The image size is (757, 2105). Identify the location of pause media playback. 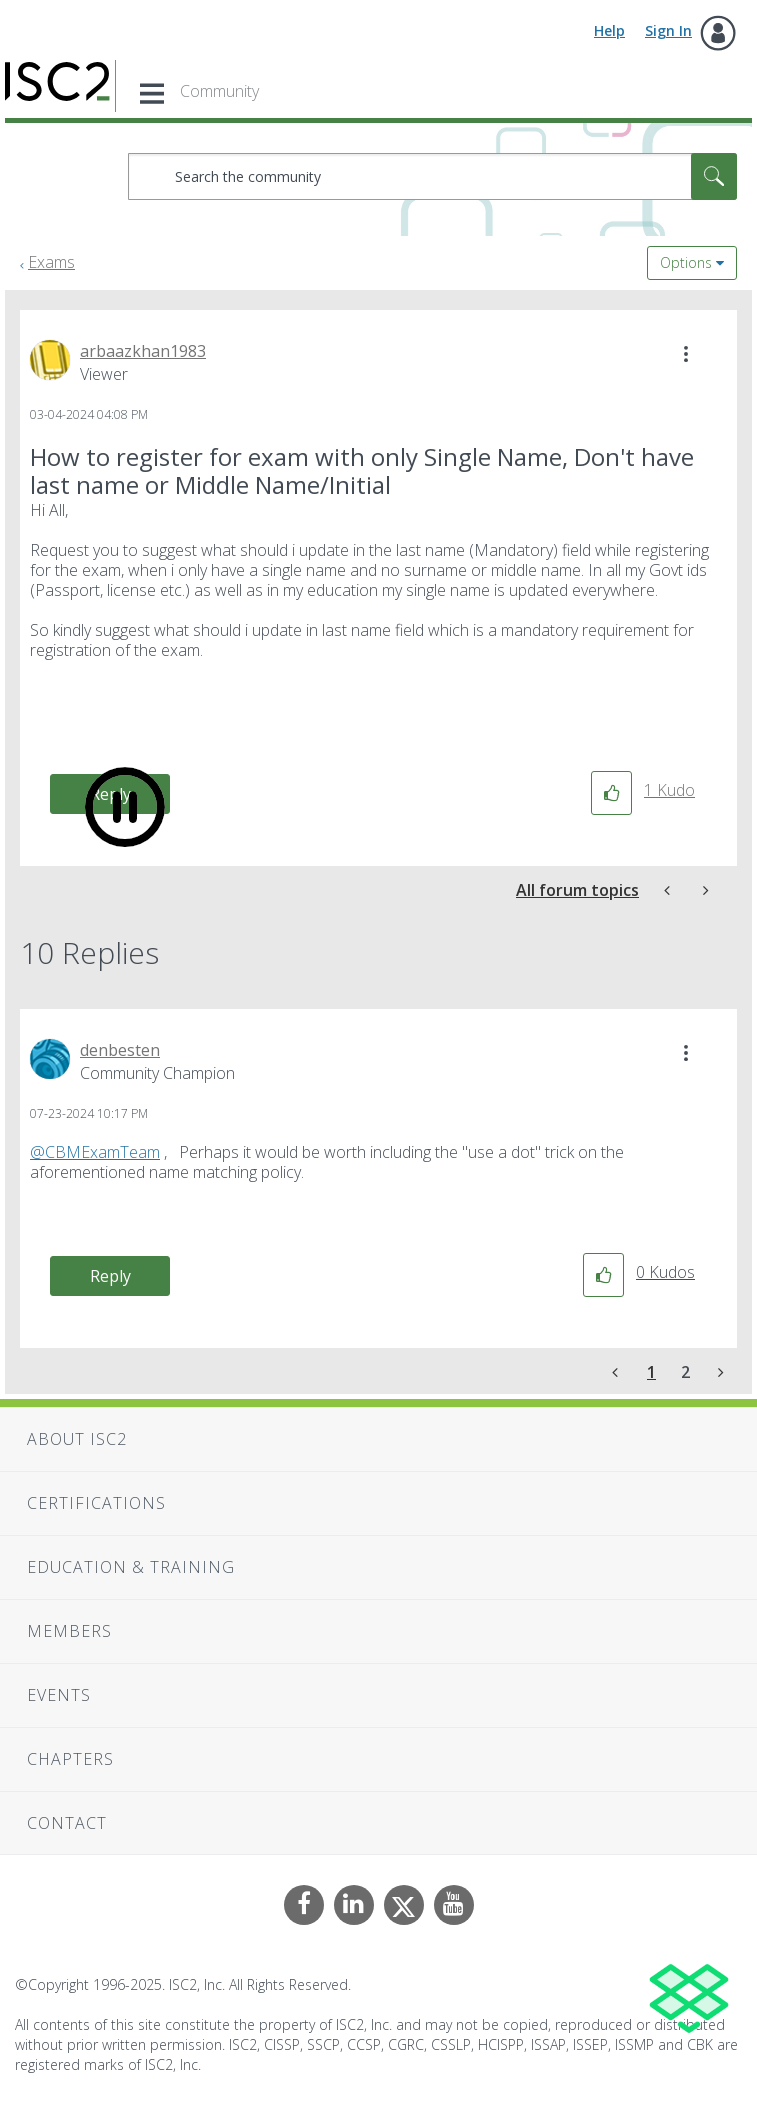
(125, 807).